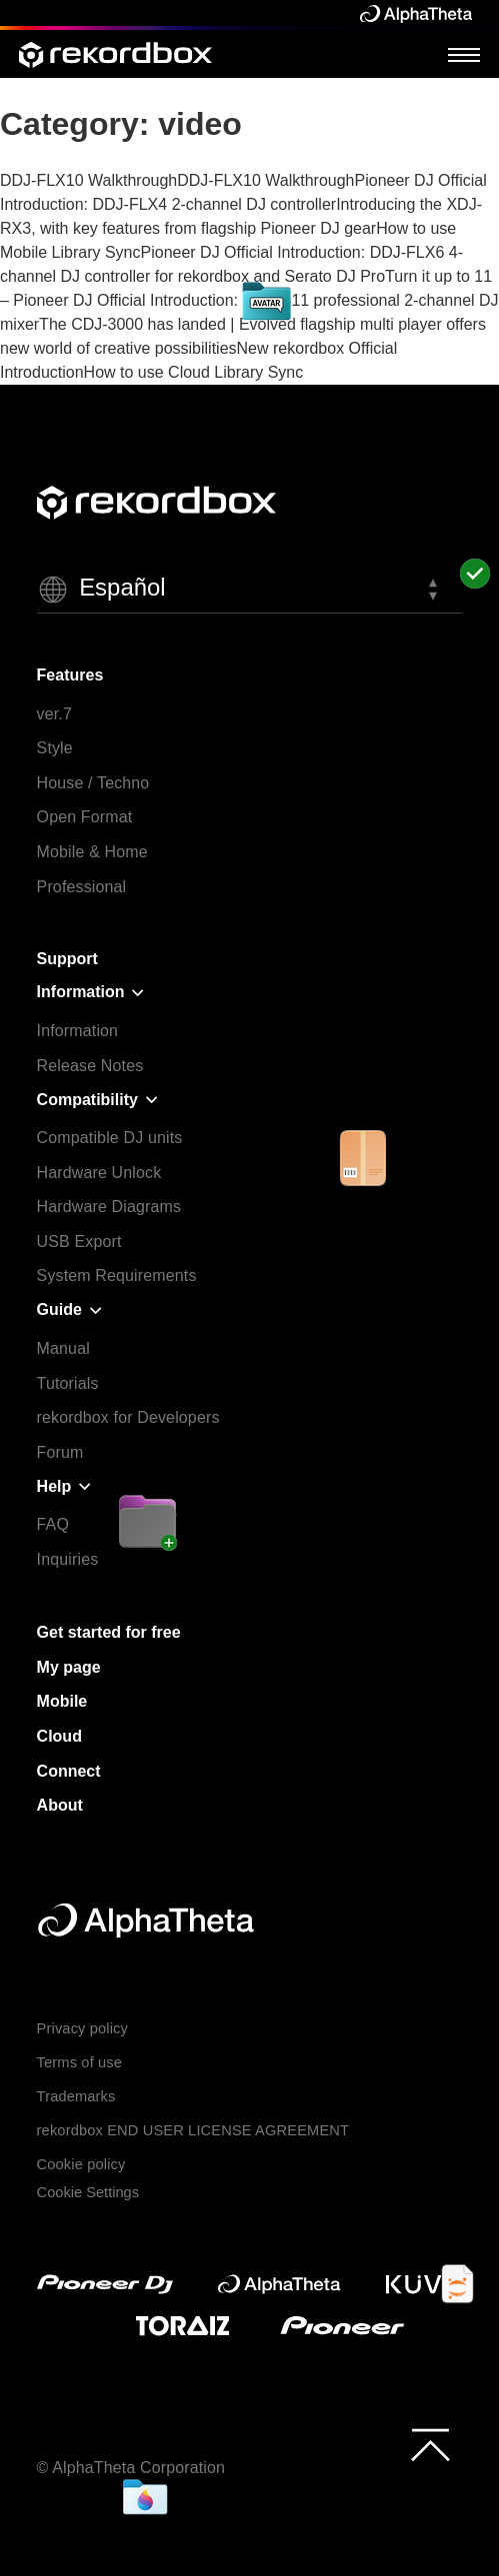 Image resolution: width=499 pixels, height=2576 pixels. I want to click on open vrchat avatar files folder, so click(266, 302).